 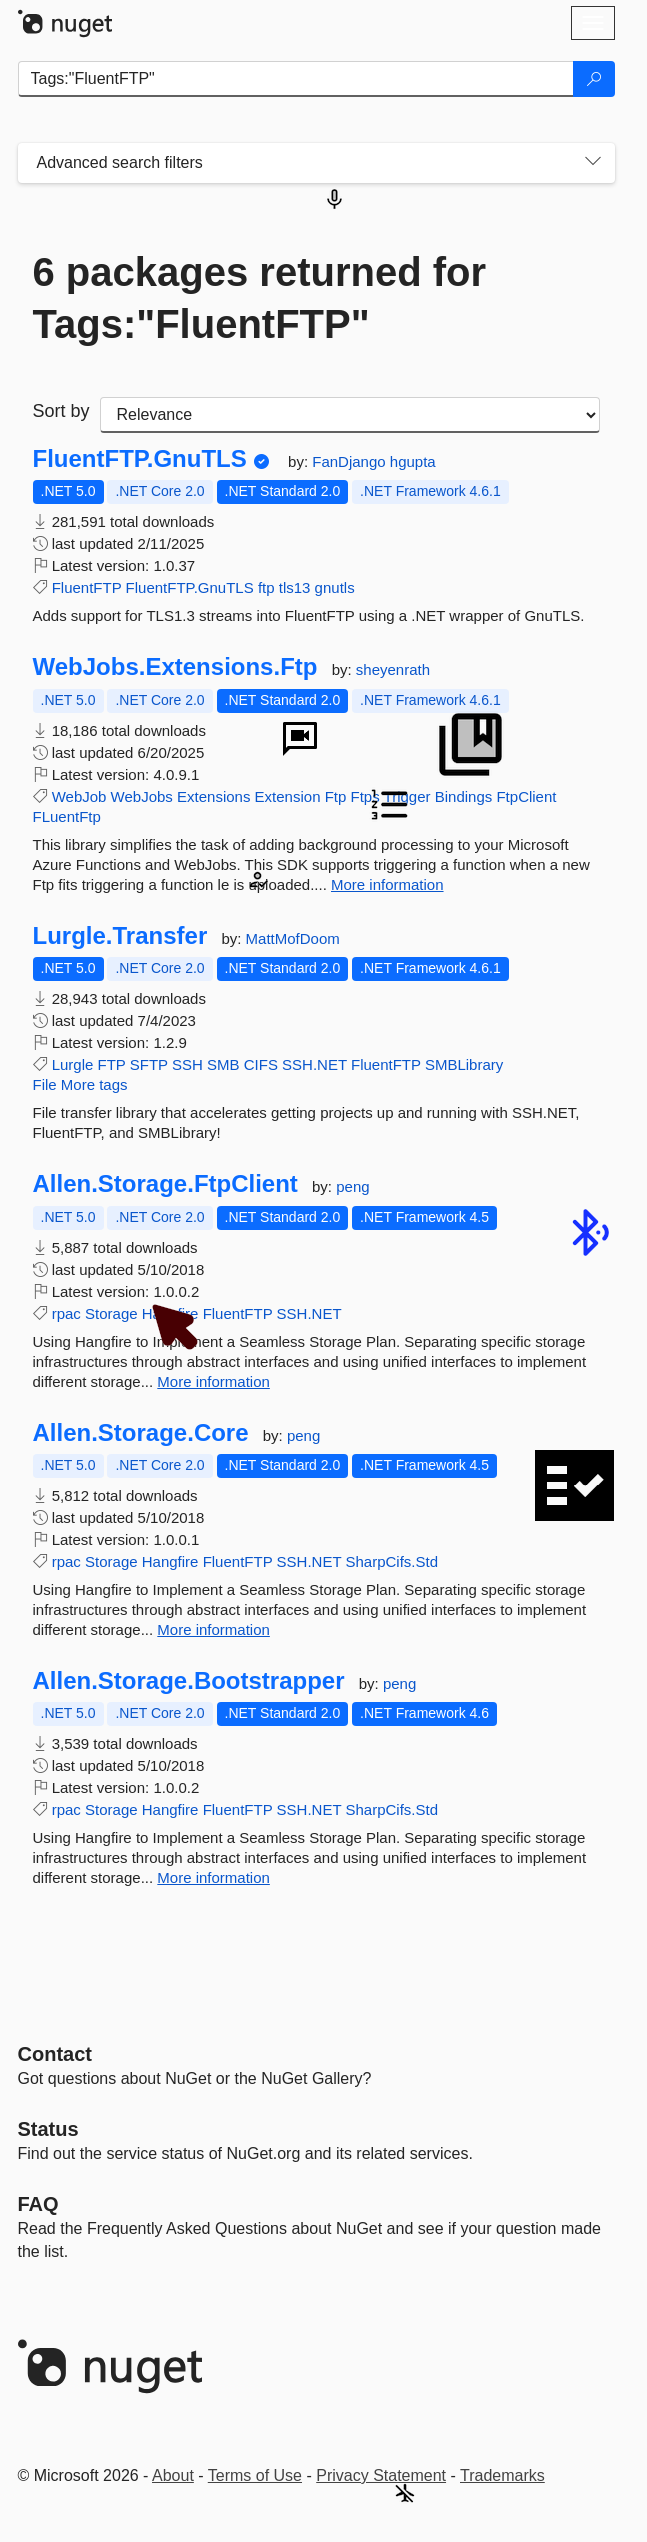 I want to click on verify or review checklist items, so click(x=574, y=1485).